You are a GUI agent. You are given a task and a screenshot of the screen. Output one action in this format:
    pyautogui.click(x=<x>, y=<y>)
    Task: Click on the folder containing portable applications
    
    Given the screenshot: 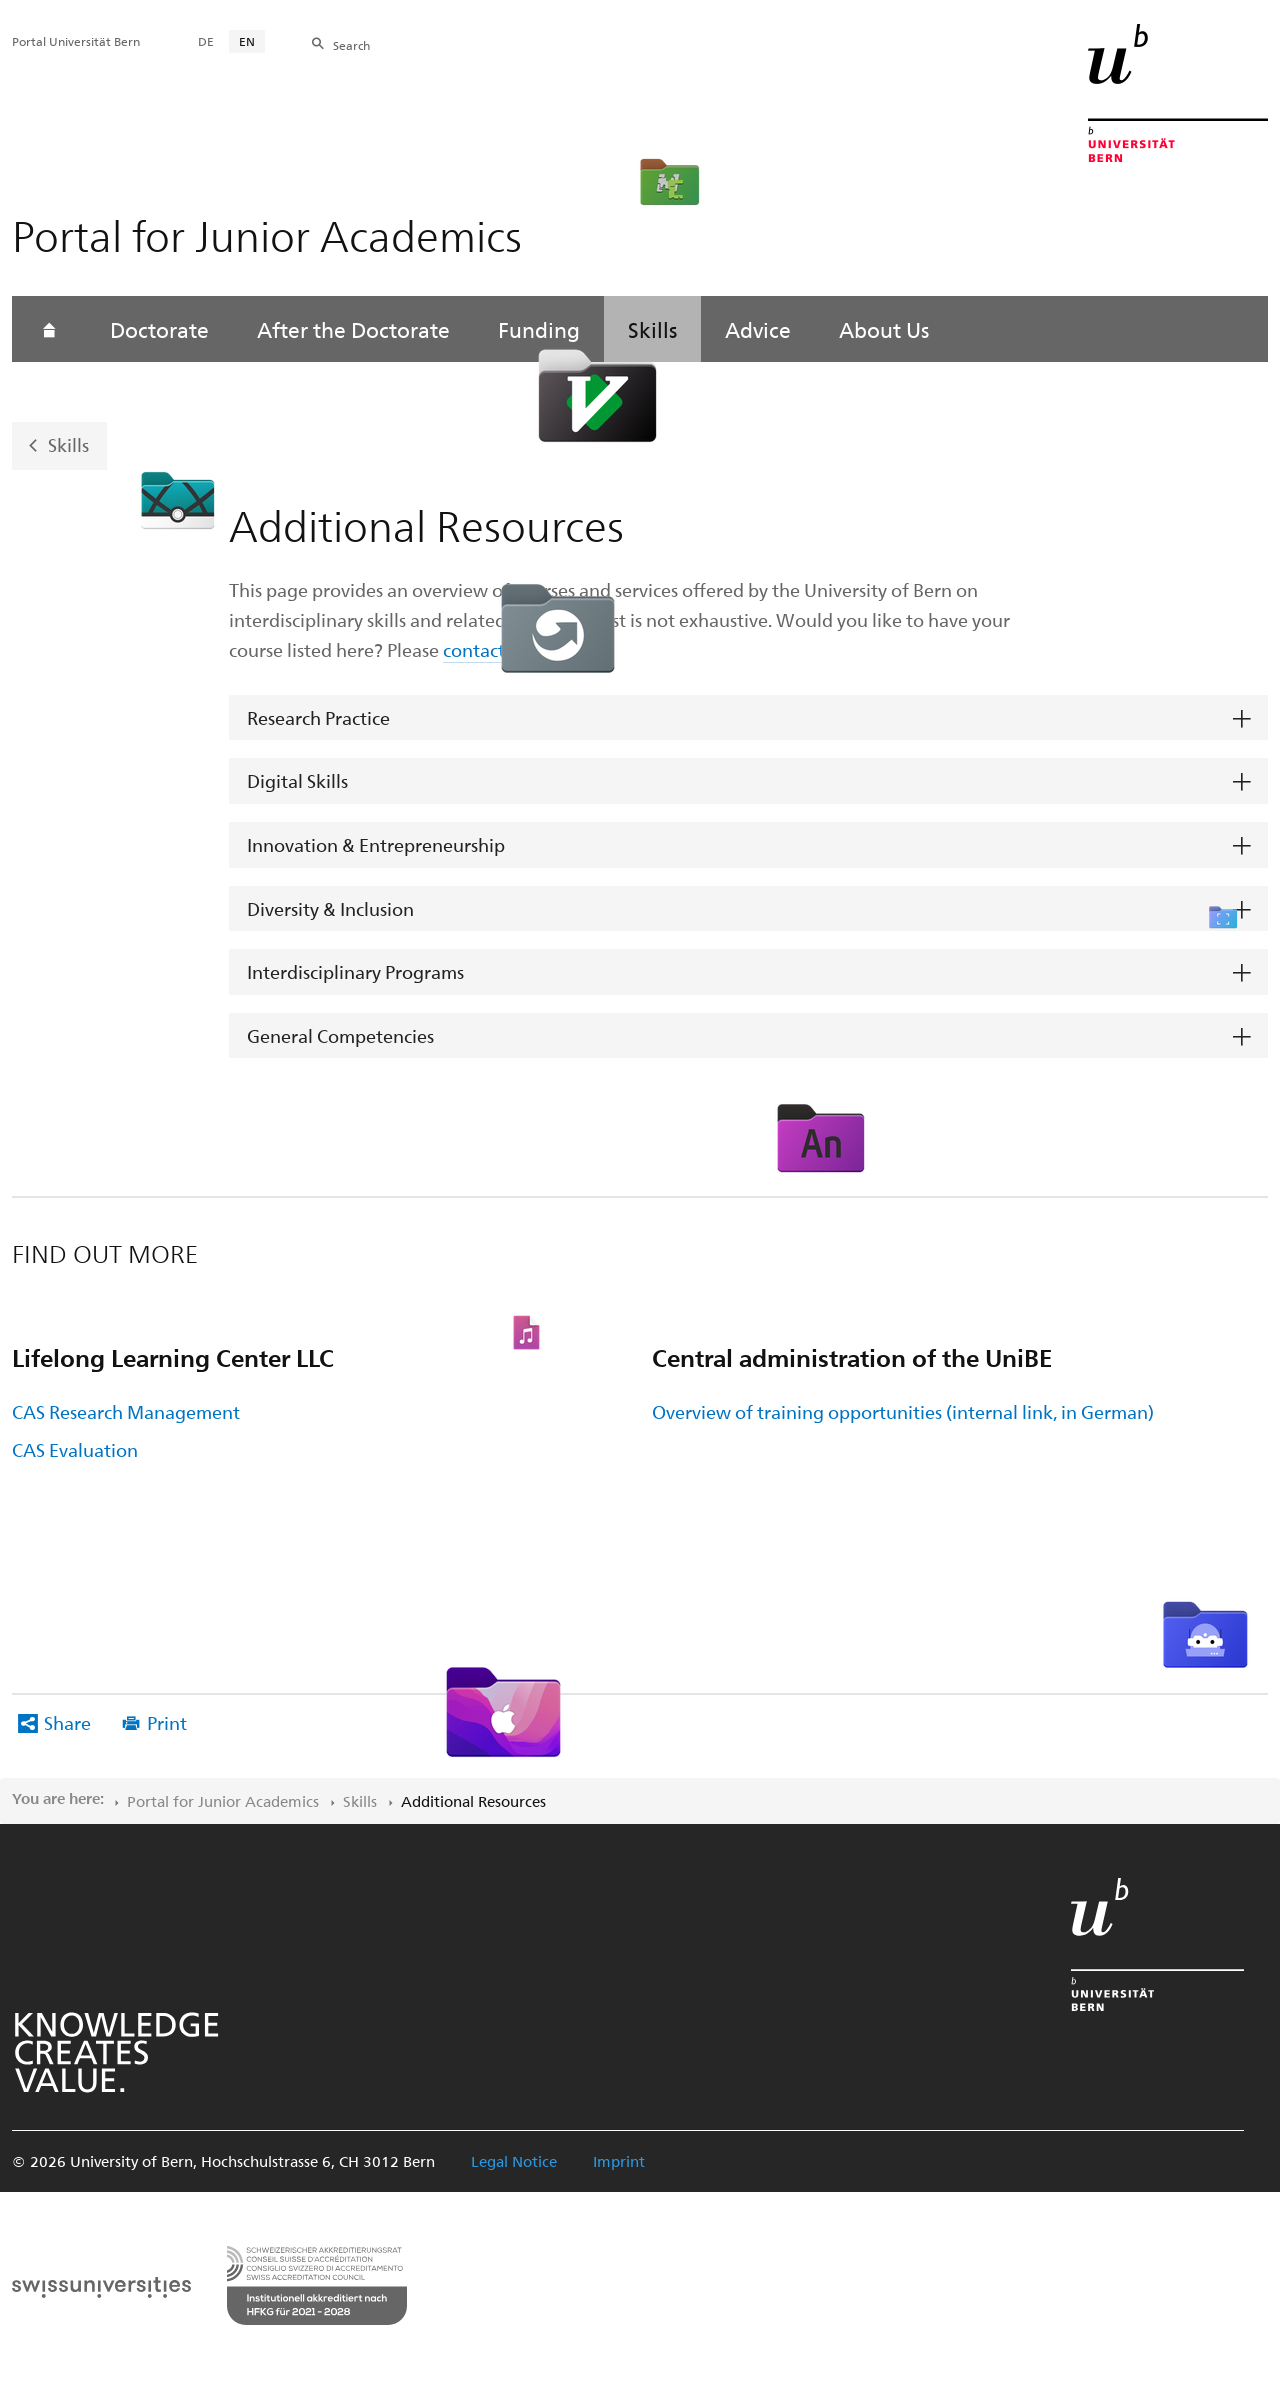 What is the action you would take?
    pyautogui.click(x=557, y=631)
    